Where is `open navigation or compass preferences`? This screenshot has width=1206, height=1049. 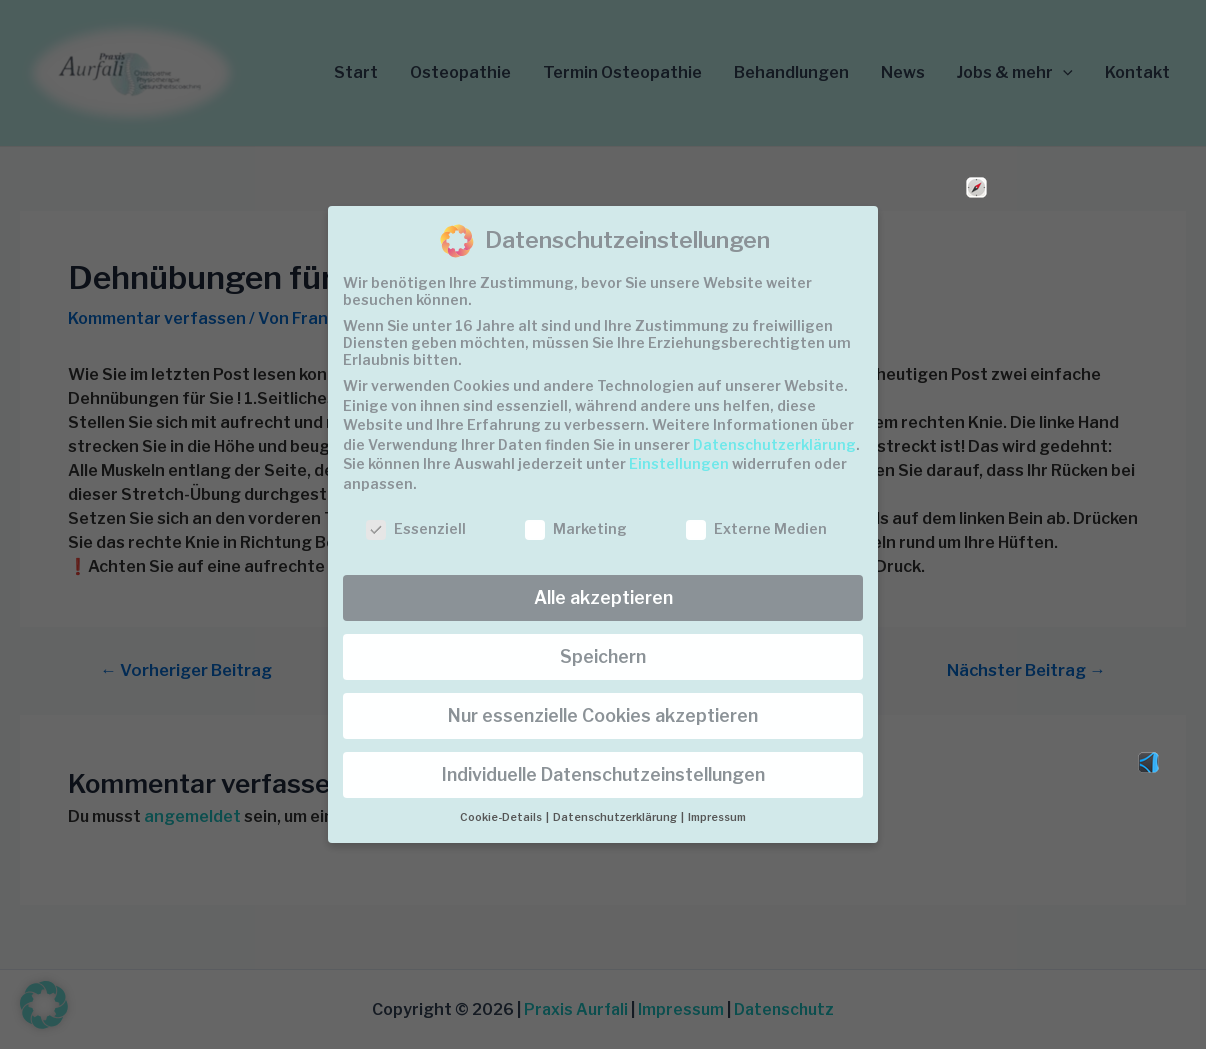 open navigation or compass preferences is located at coordinates (976, 187).